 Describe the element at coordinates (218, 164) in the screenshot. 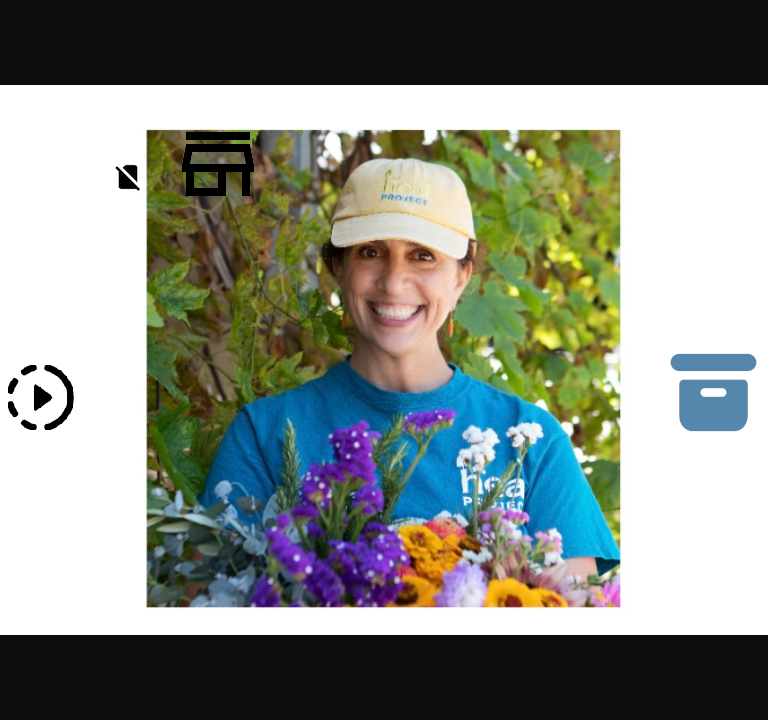

I see `access the store or marketplace` at that location.